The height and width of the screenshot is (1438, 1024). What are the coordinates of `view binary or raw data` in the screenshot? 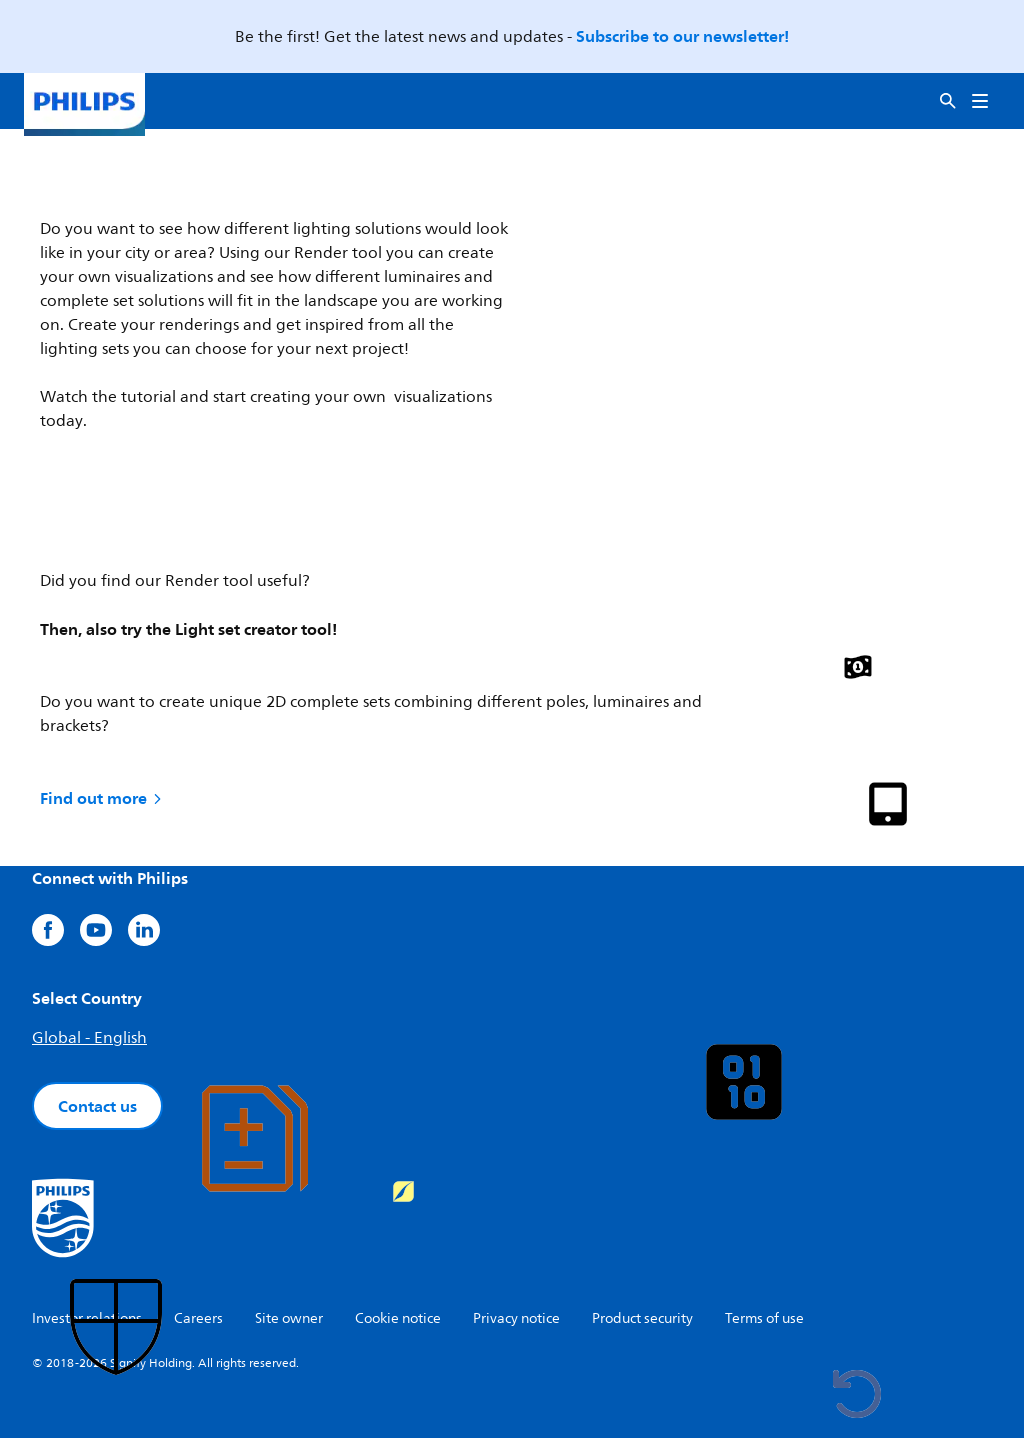 It's located at (744, 1082).